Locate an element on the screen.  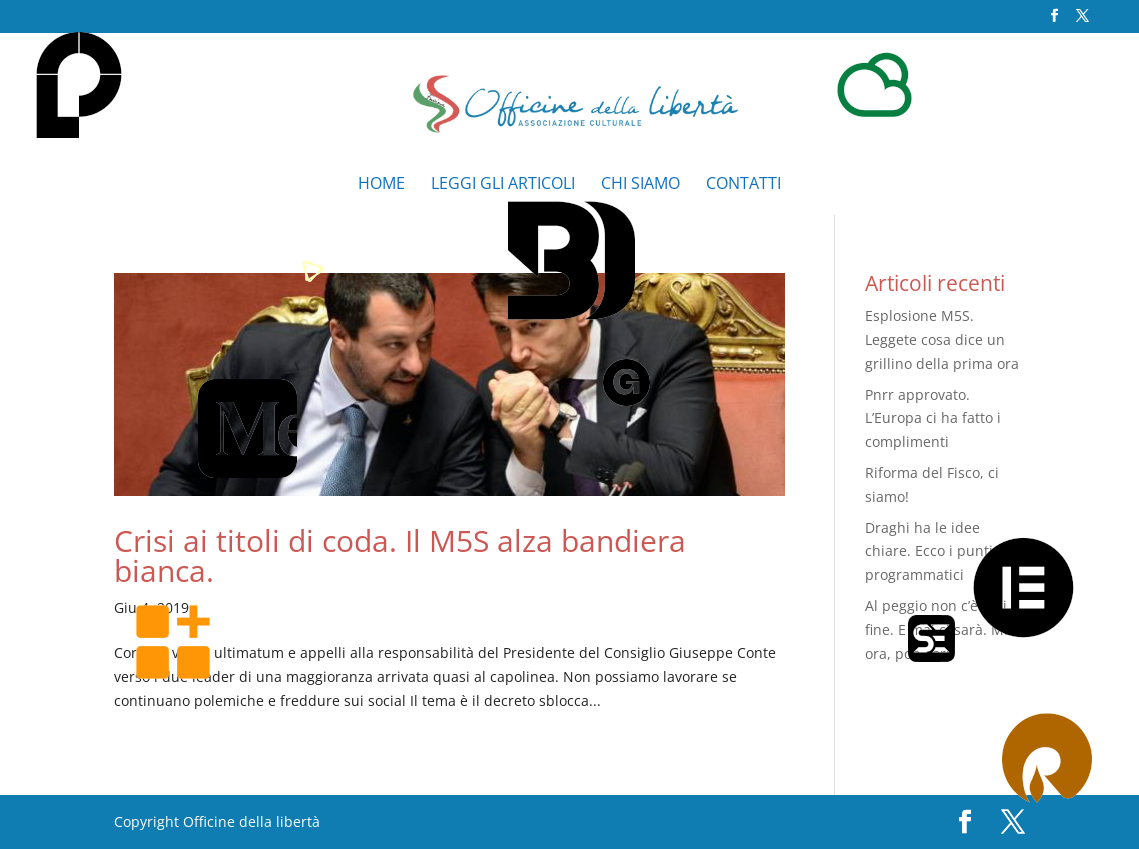
add a new function or module is located at coordinates (173, 642).